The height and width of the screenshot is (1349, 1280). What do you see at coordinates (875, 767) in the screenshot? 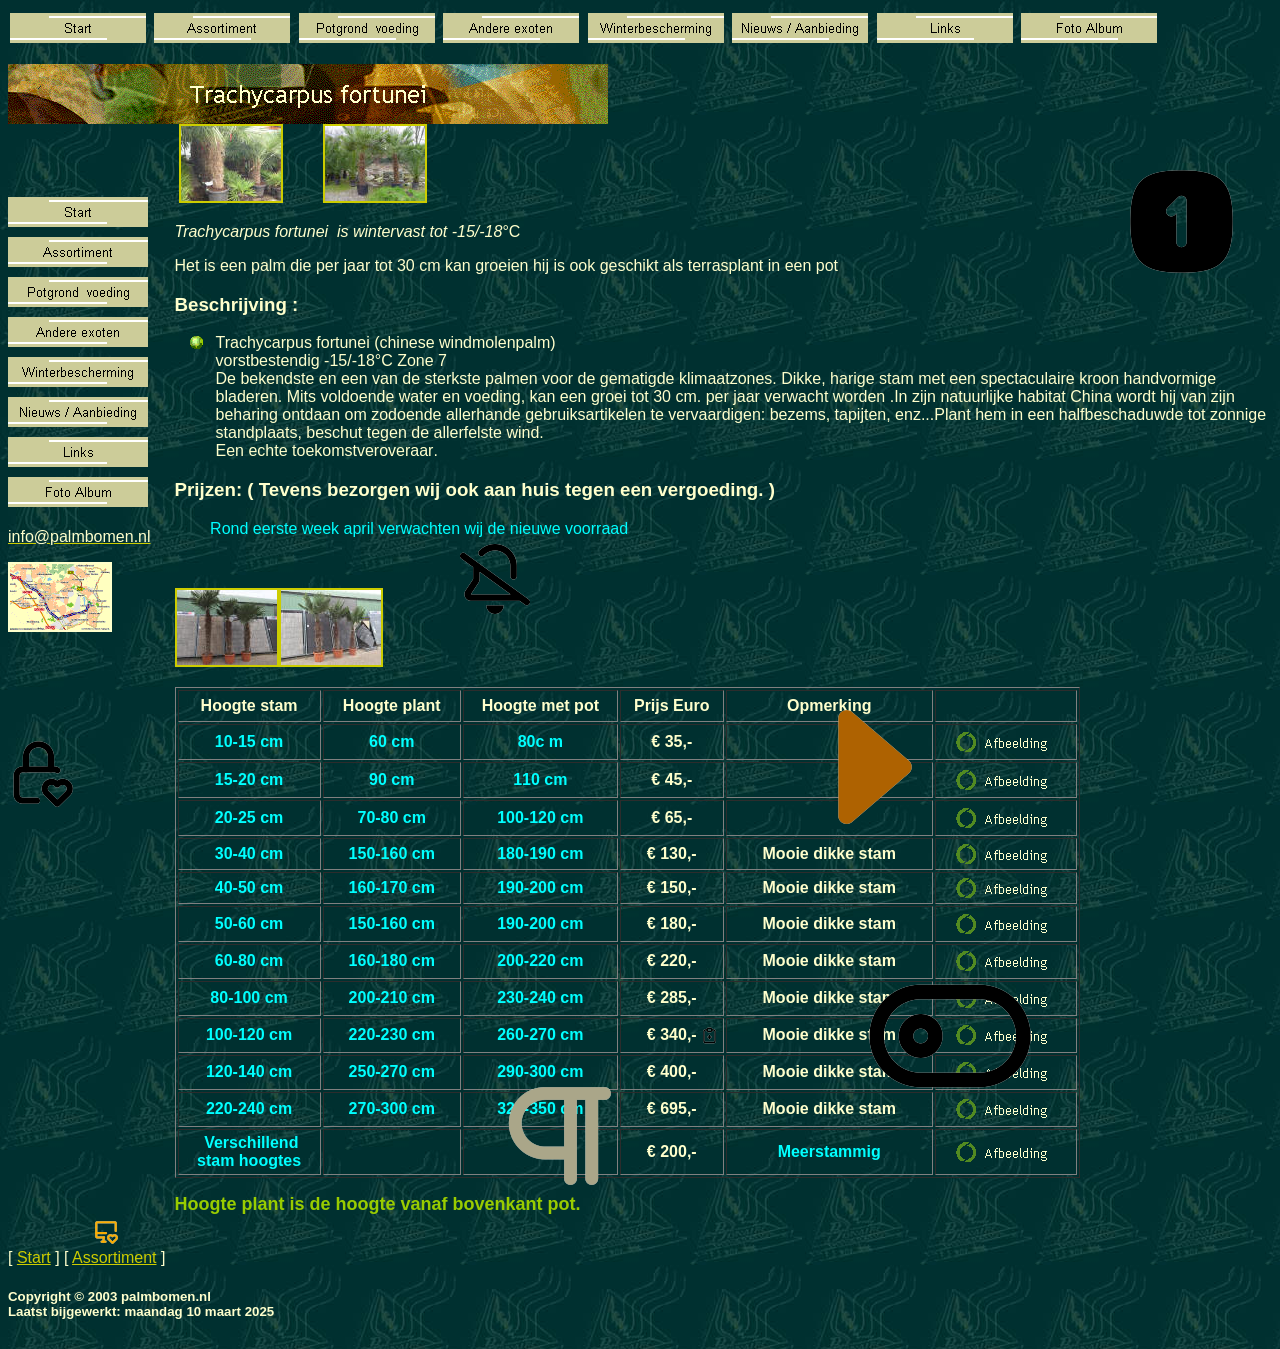
I see `play media or start playback` at bounding box center [875, 767].